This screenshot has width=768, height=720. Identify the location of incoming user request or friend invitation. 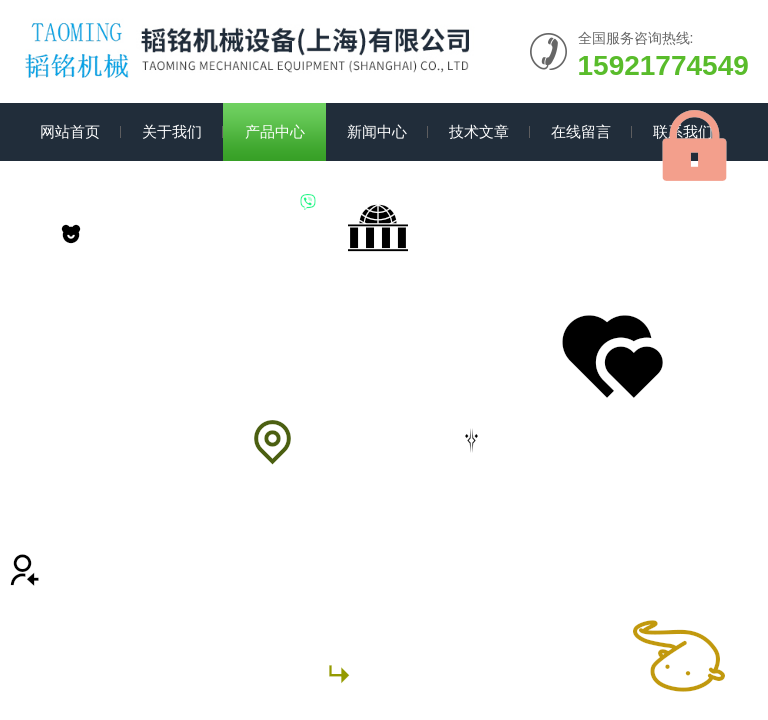
(22, 570).